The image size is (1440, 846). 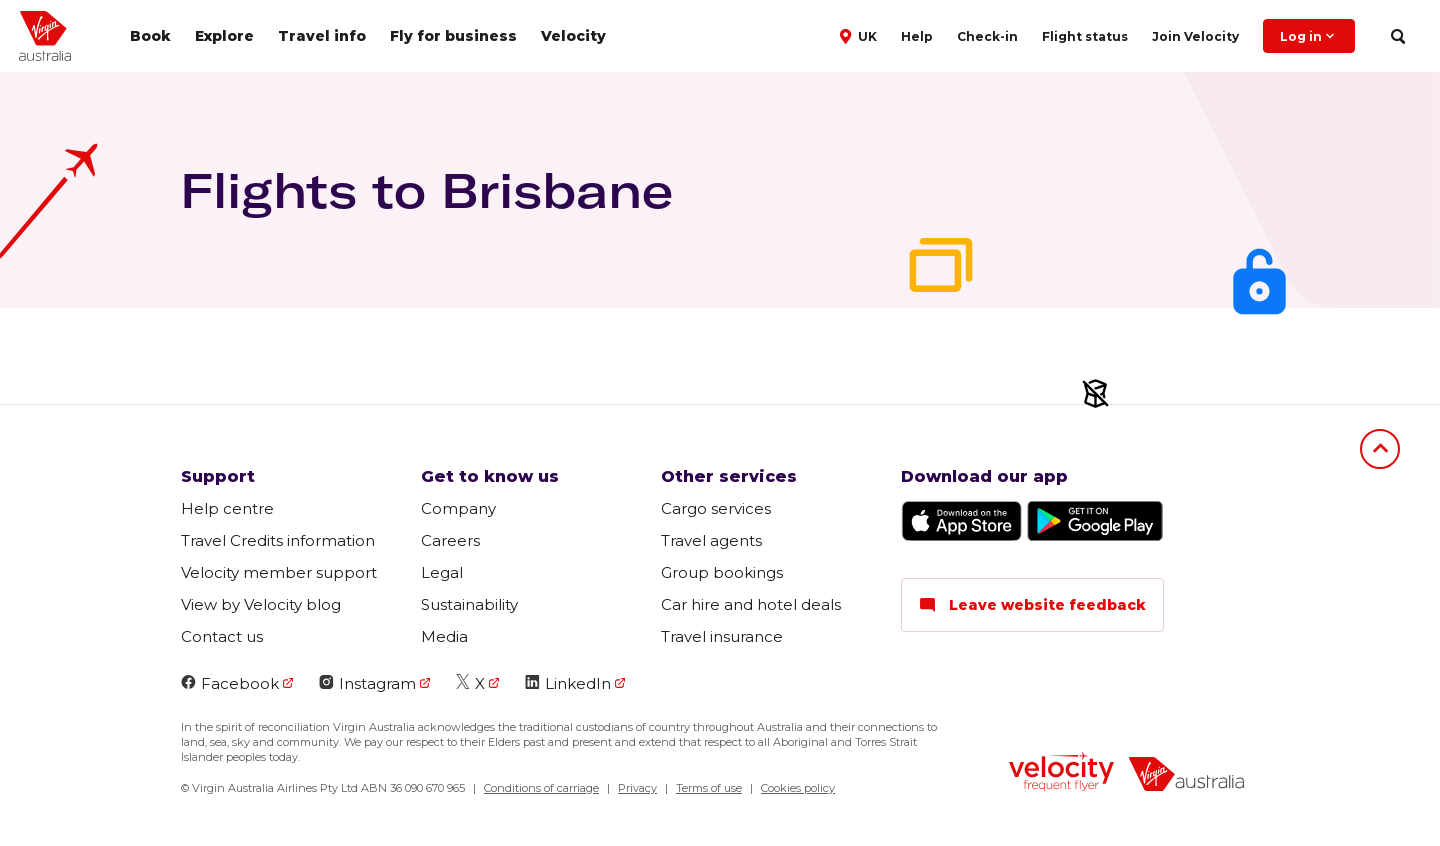 What do you see at coordinates (1095, 393) in the screenshot?
I see `disable 3D object rendering` at bounding box center [1095, 393].